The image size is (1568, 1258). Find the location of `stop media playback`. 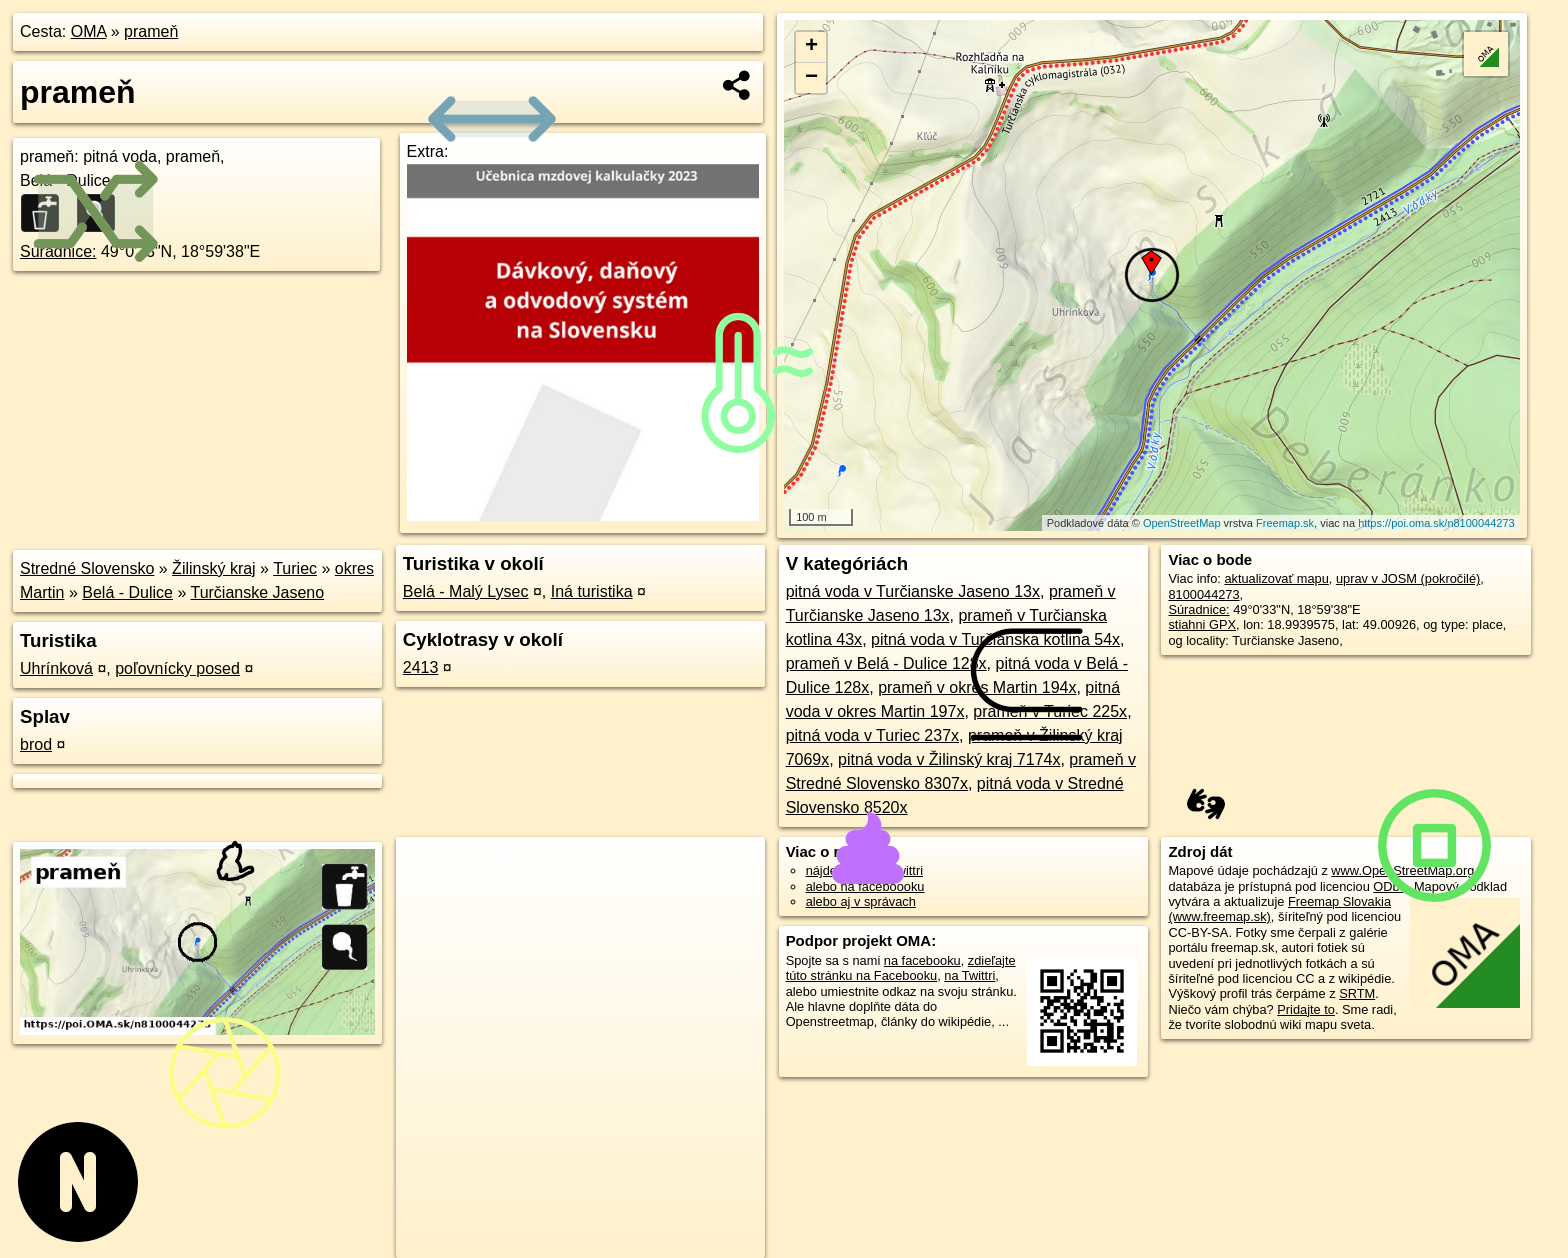

stop media playback is located at coordinates (1434, 845).